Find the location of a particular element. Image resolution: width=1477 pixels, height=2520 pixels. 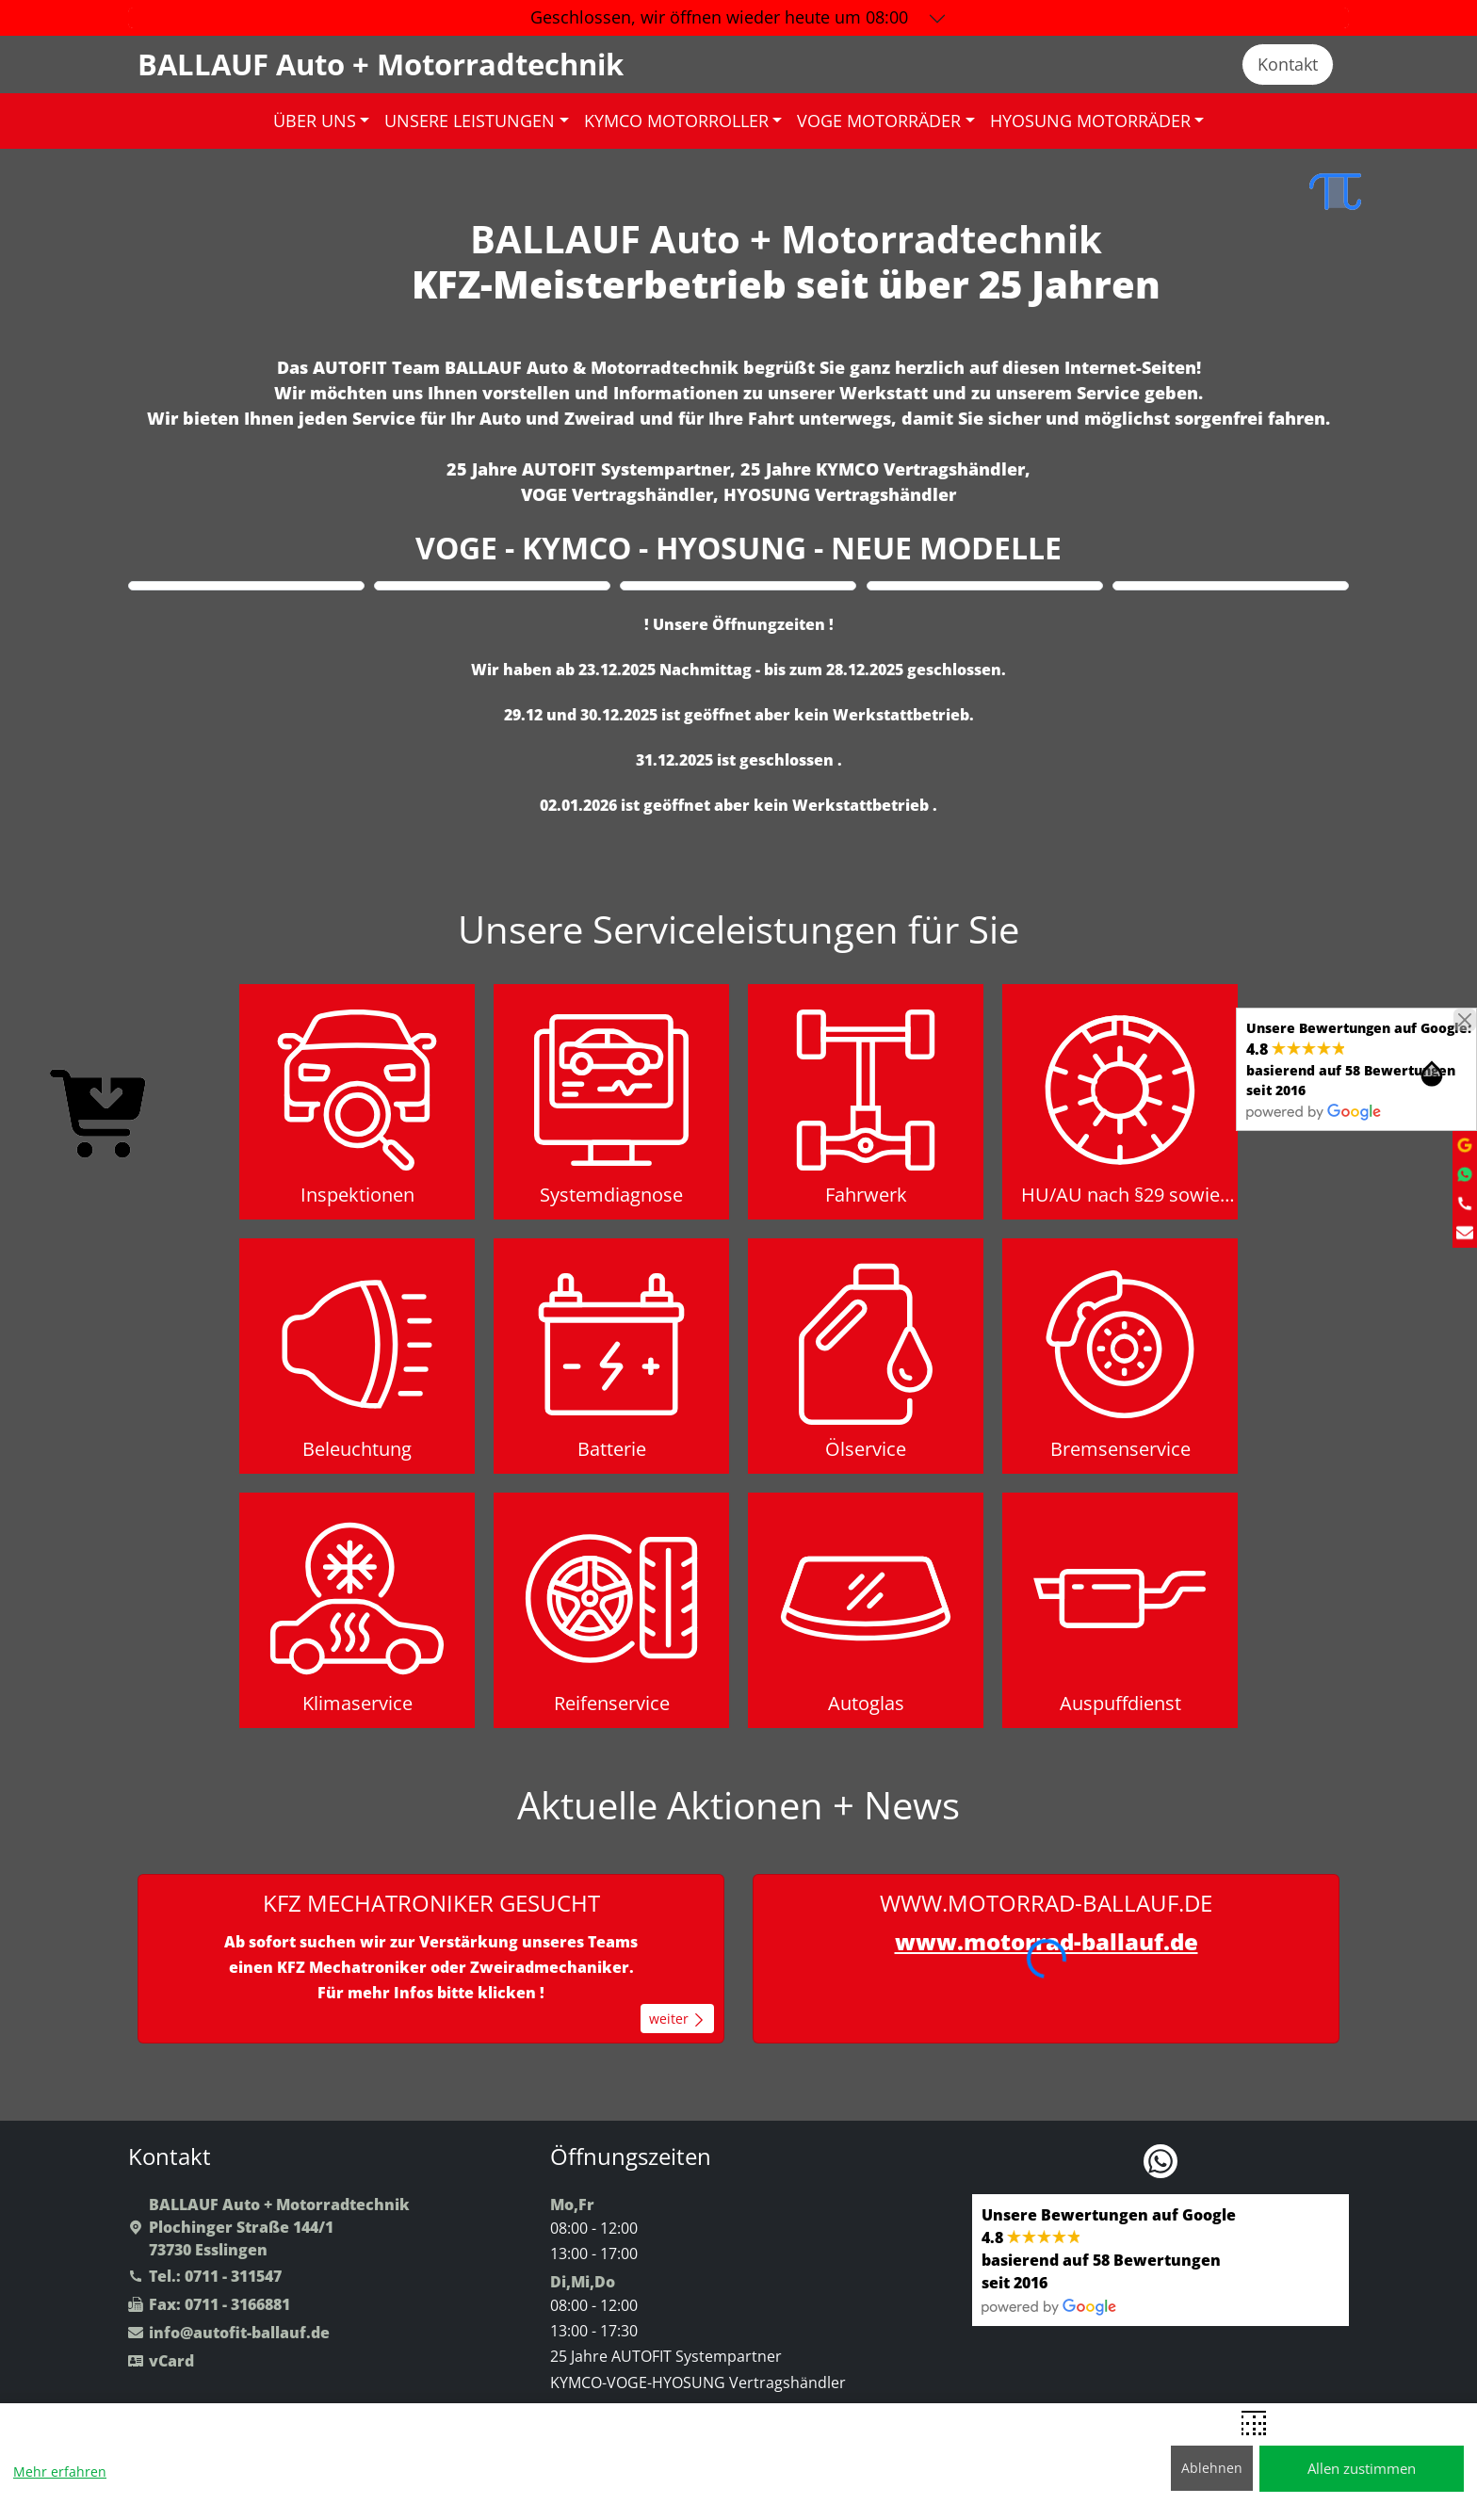

adjust opacity or transparency settings is located at coordinates (1432, 1074).